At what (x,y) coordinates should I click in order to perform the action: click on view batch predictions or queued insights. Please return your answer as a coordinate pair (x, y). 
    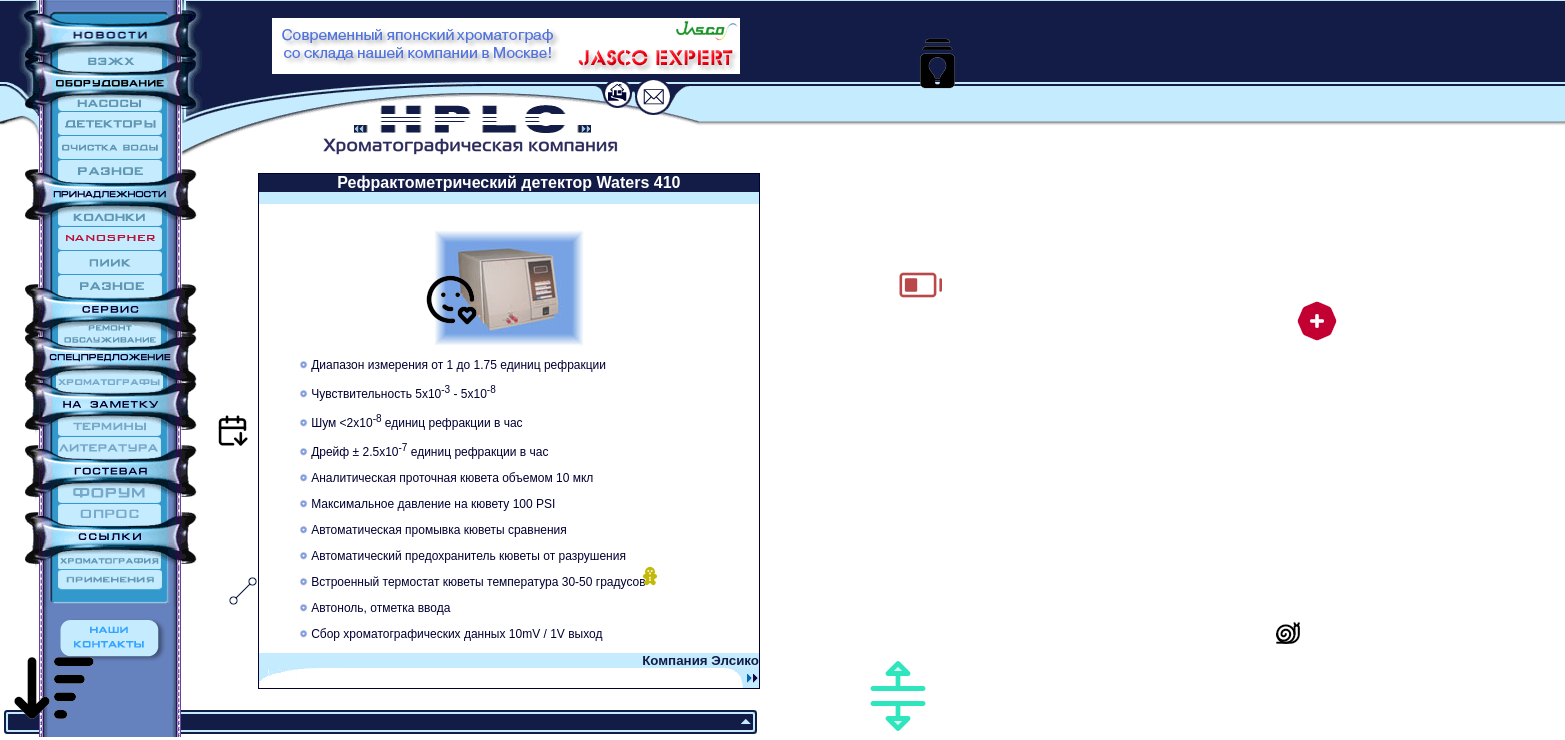
    Looking at the image, I should click on (937, 63).